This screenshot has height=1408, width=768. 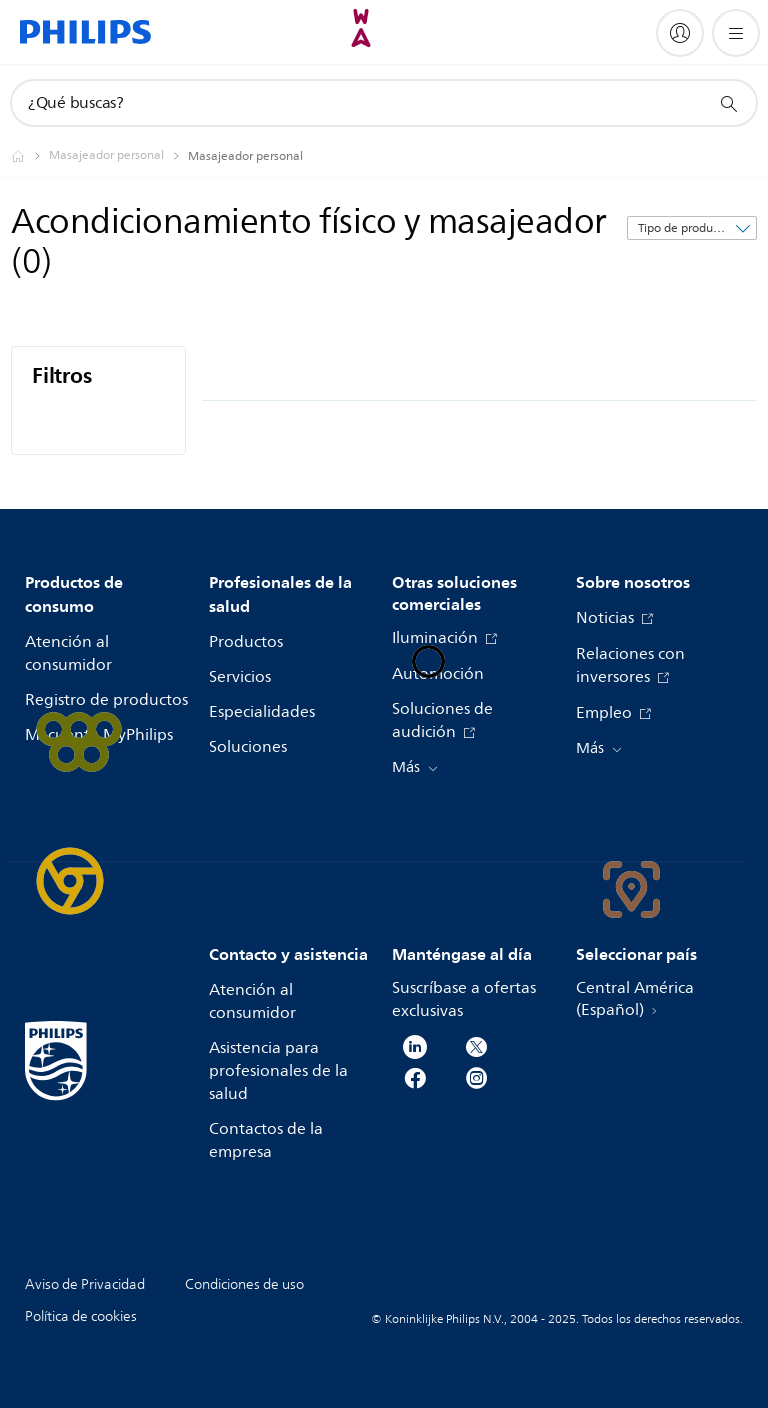 I want to click on unselected radio button or checkbox option, so click(x=428, y=661).